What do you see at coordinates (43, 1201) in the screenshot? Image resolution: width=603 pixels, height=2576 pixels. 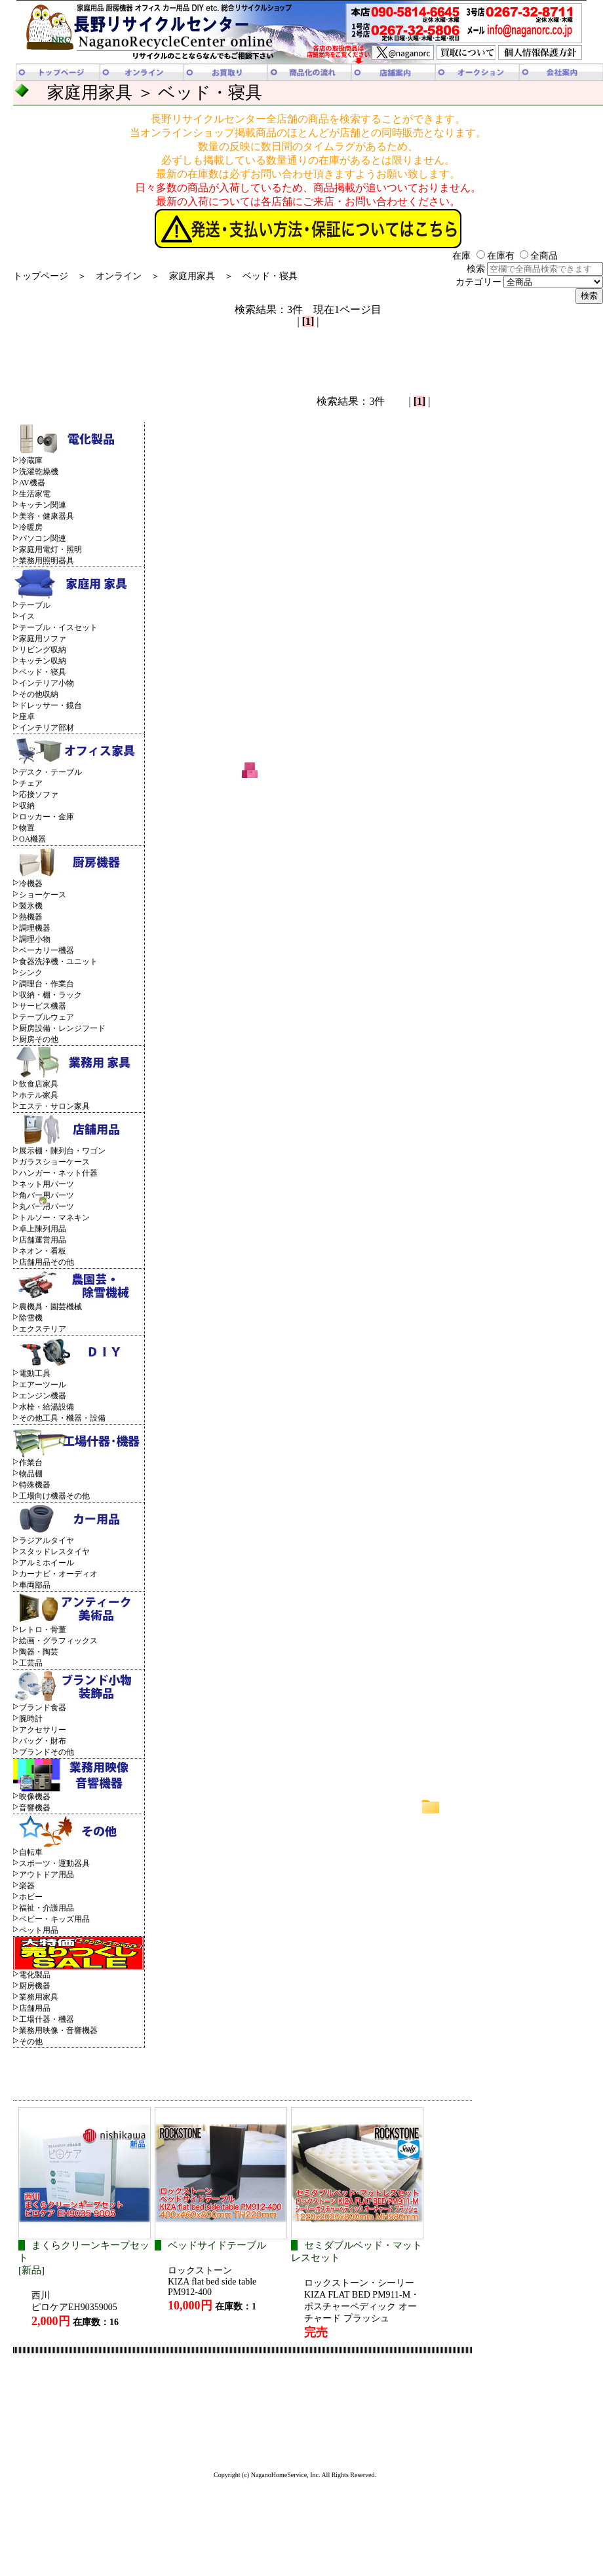 I see `open gparted disk partition manager` at bounding box center [43, 1201].